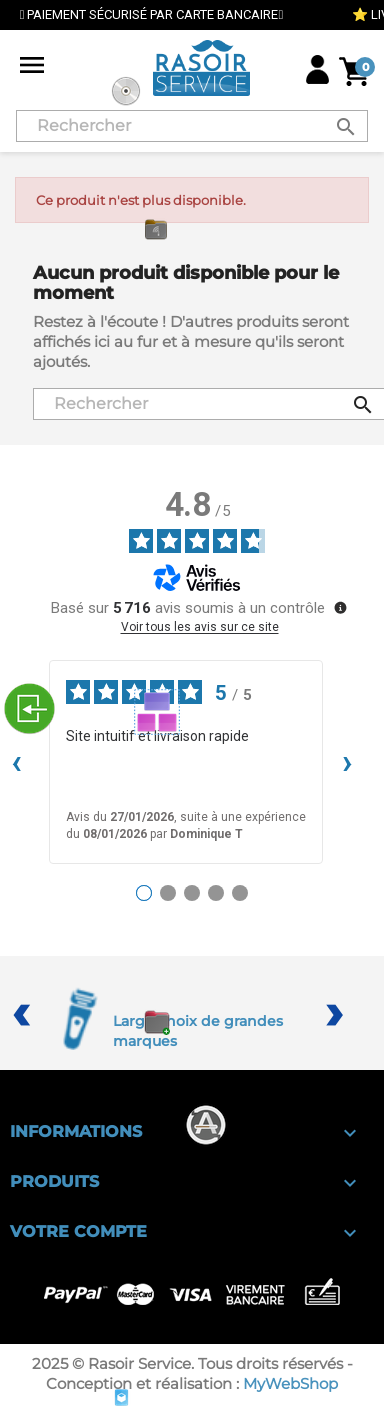 This screenshot has width=384, height=1410. Describe the element at coordinates (157, 1022) in the screenshot. I see `create a new folder` at that location.